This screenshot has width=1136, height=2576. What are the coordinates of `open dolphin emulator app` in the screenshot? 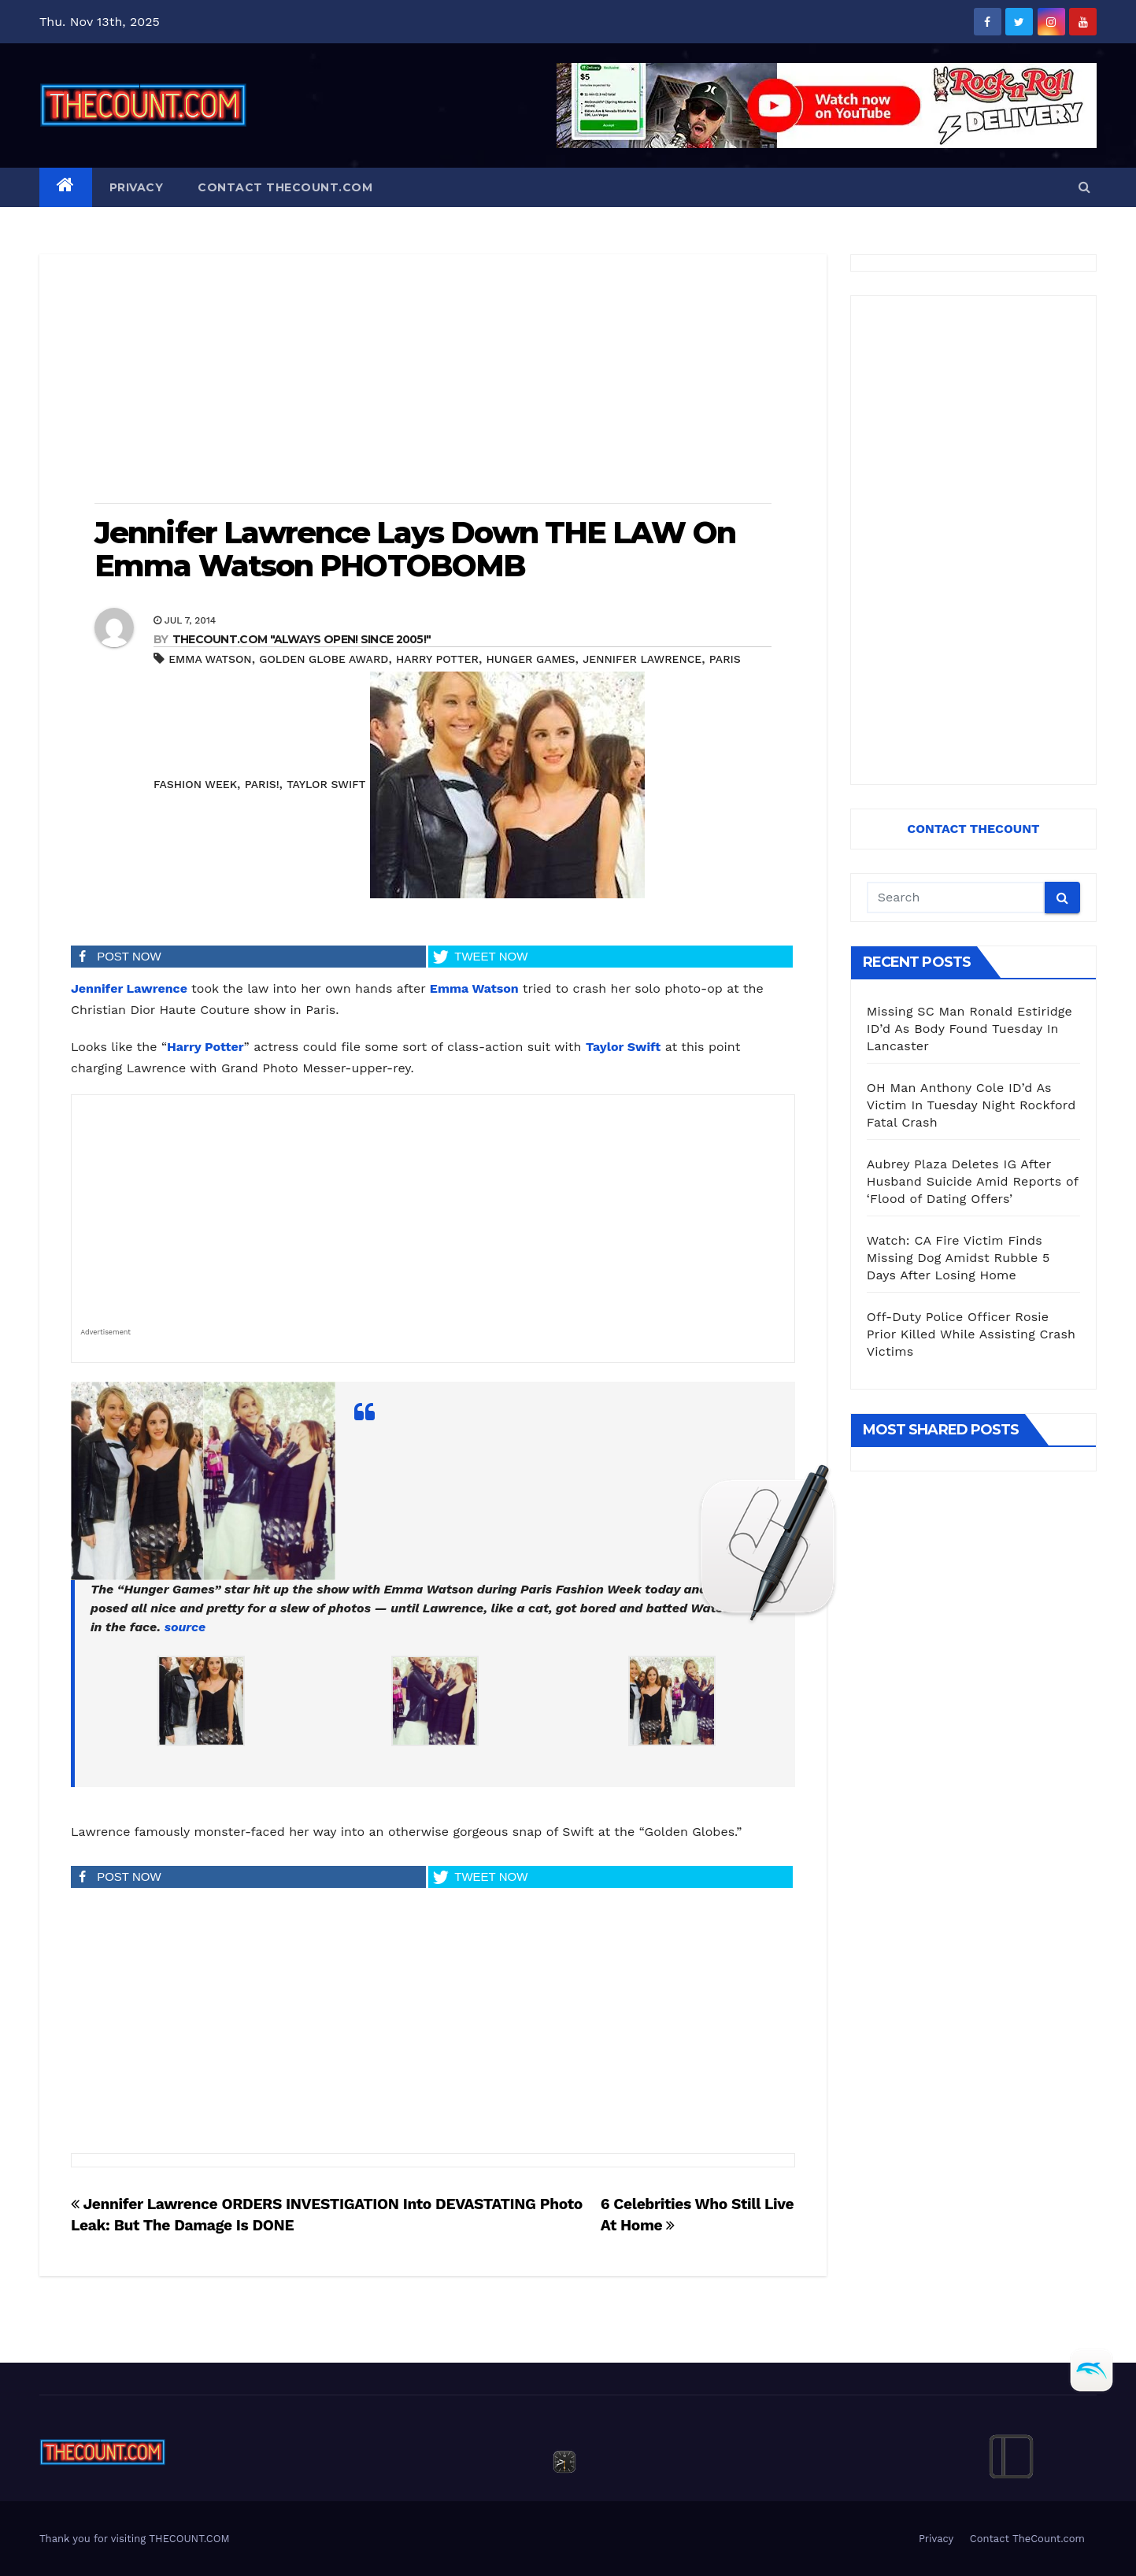 It's located at (1091, 2370).